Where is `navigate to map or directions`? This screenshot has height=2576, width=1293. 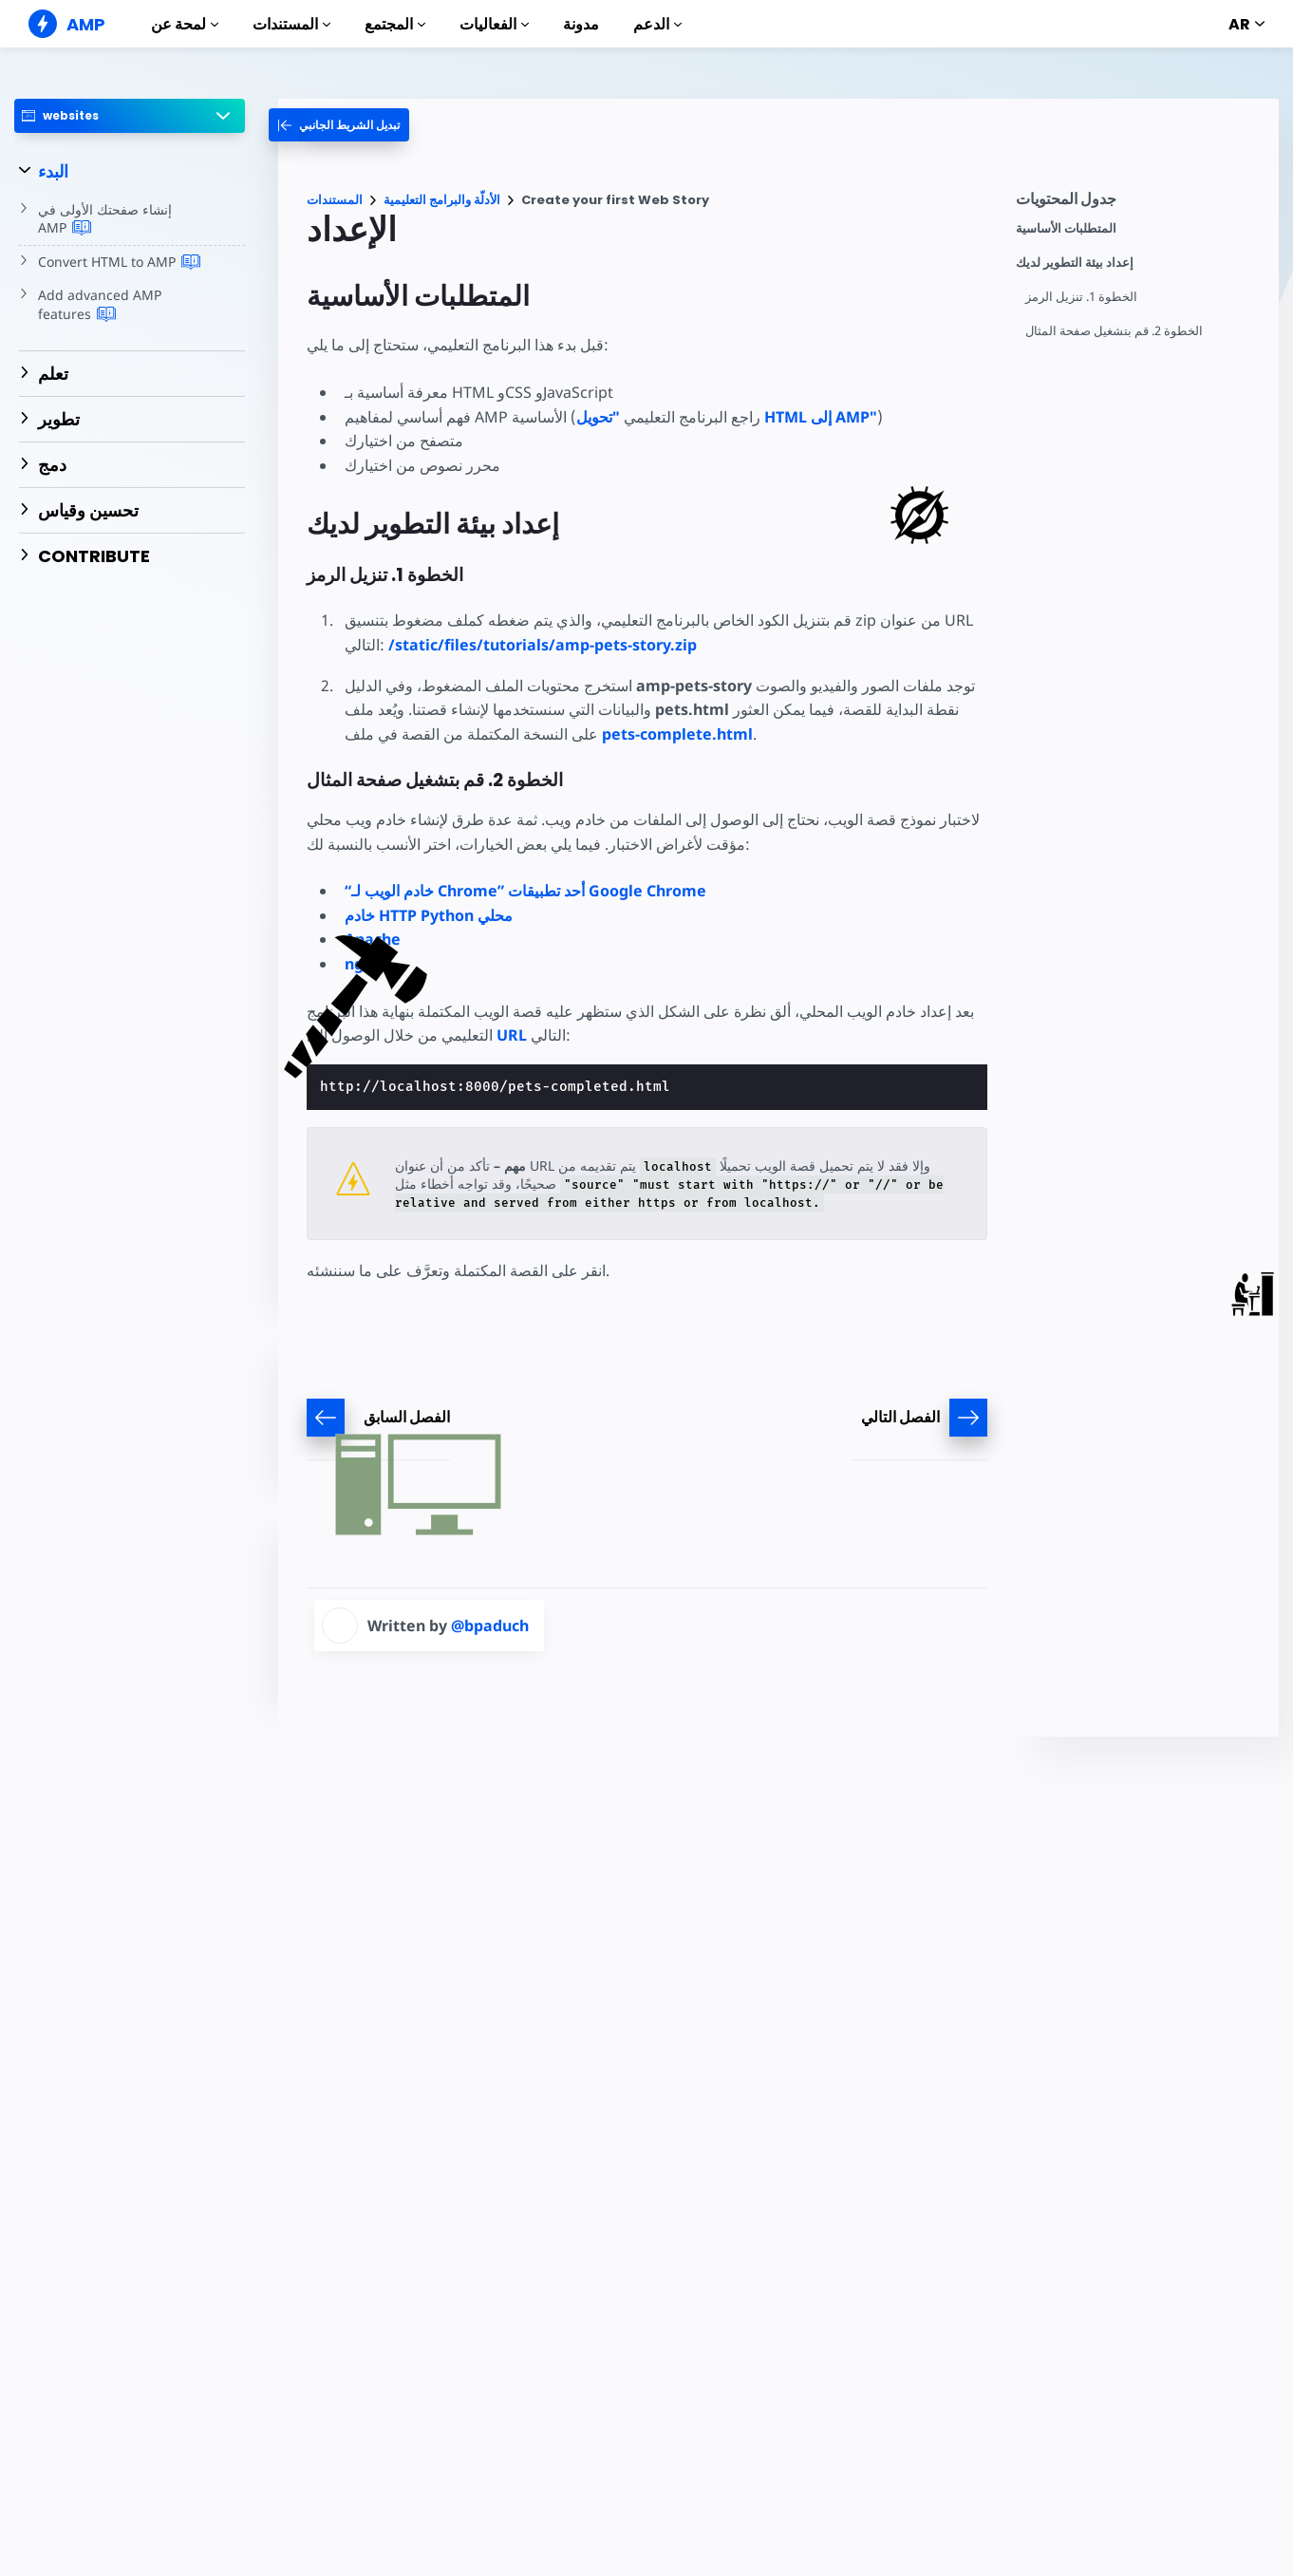 navigate to map or directions is located at coordinates (919, 515).